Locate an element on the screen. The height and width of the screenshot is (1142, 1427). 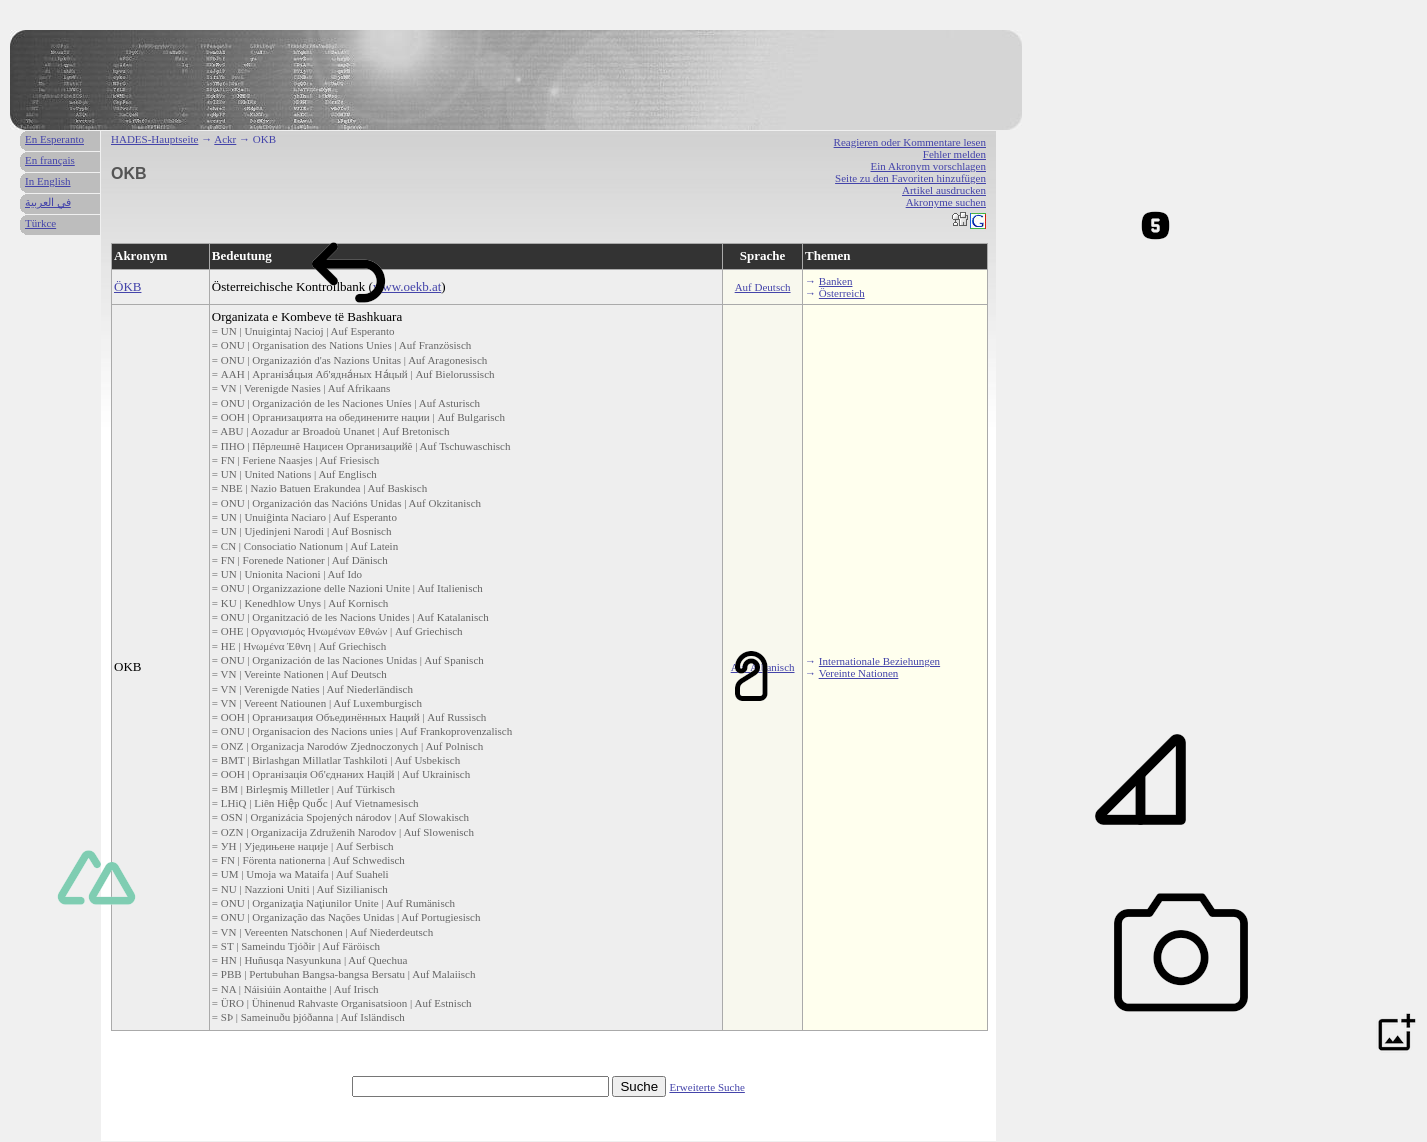
take a photo is located at coordinates (1181, 955).